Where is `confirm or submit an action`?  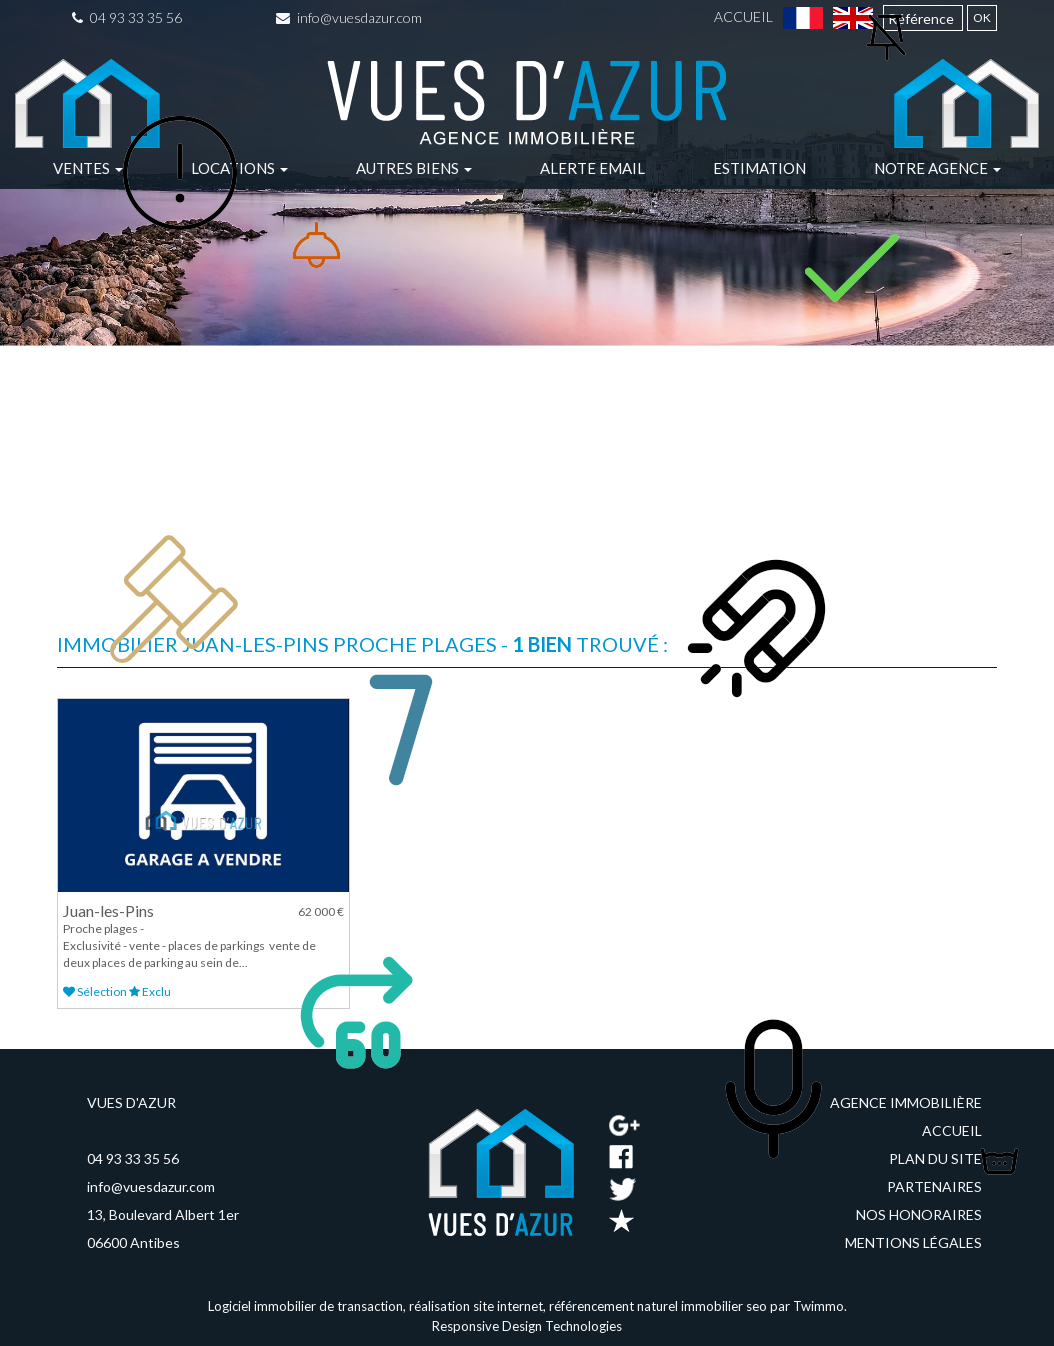 confirm or submit an action is located at coordinates (850, 264).